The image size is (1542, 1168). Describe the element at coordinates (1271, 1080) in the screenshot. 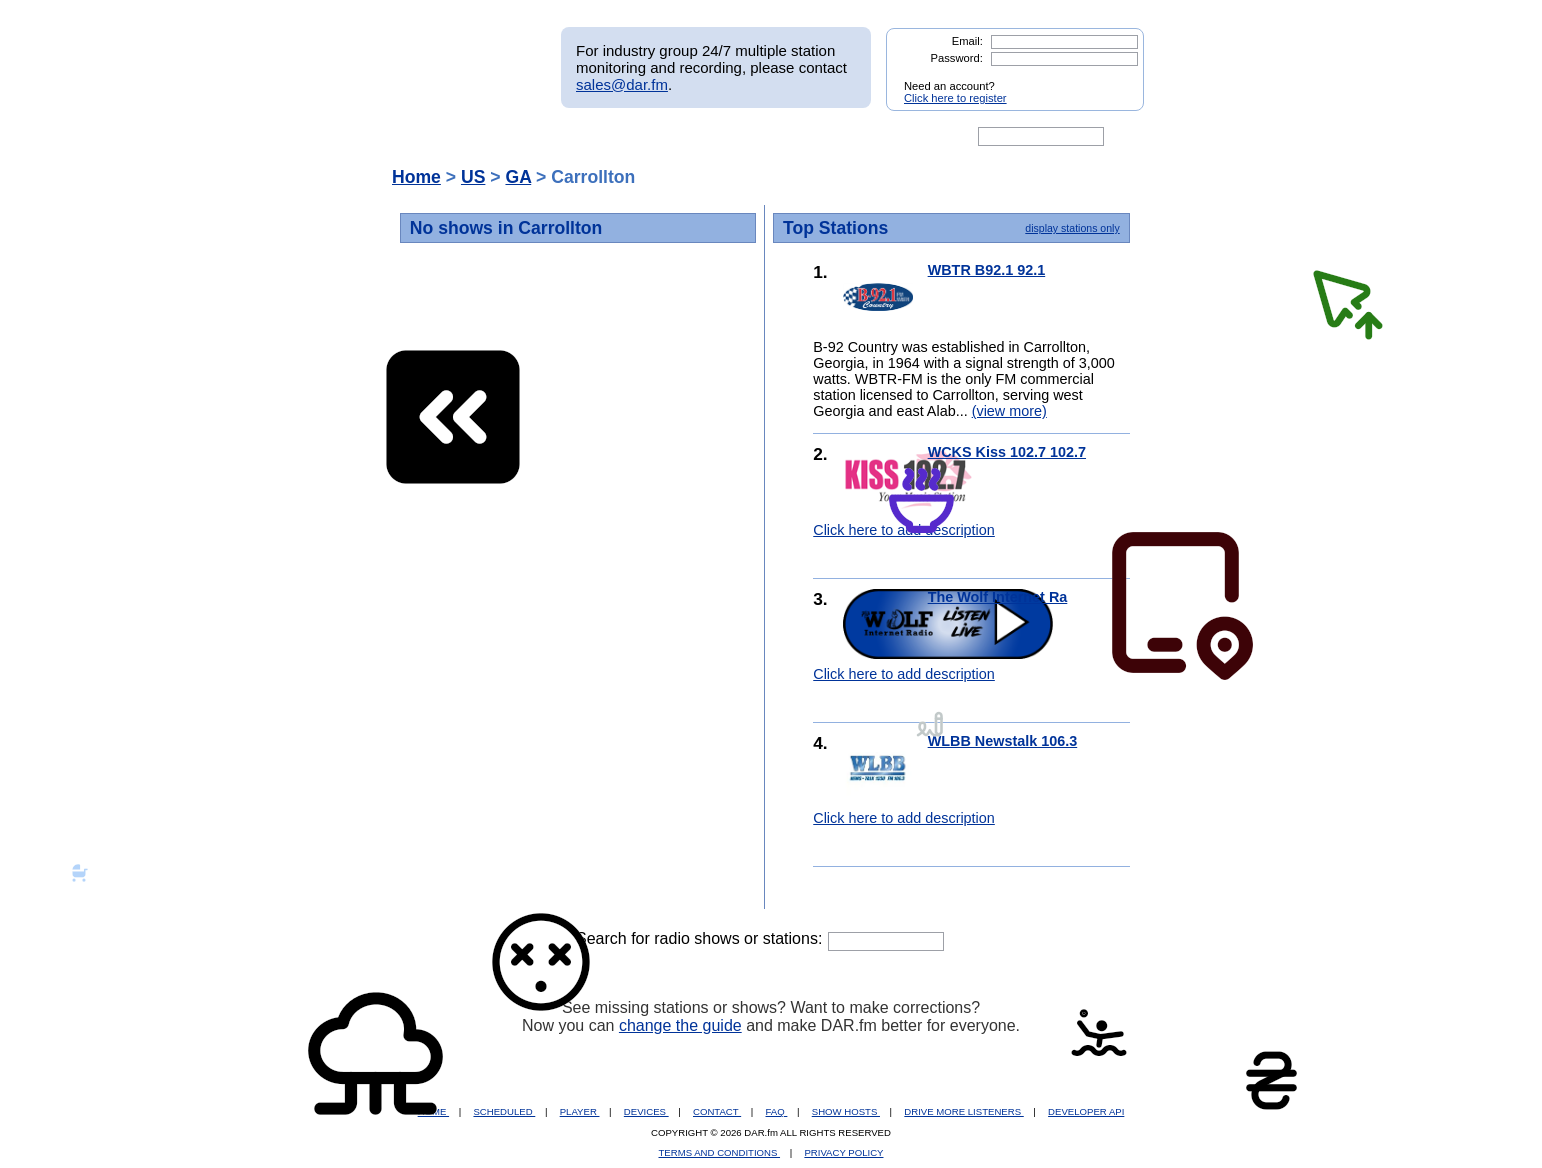

I see `indicates Ukrainian hryvnia currency` at that location.